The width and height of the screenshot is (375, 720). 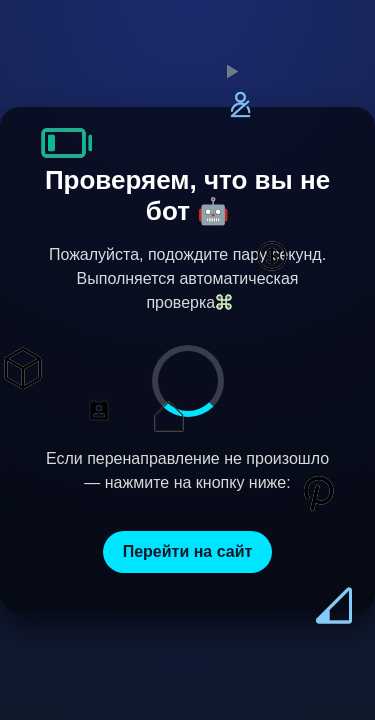 I want to click on indicates weak cellular signal strength, so click(x=337, y=607).